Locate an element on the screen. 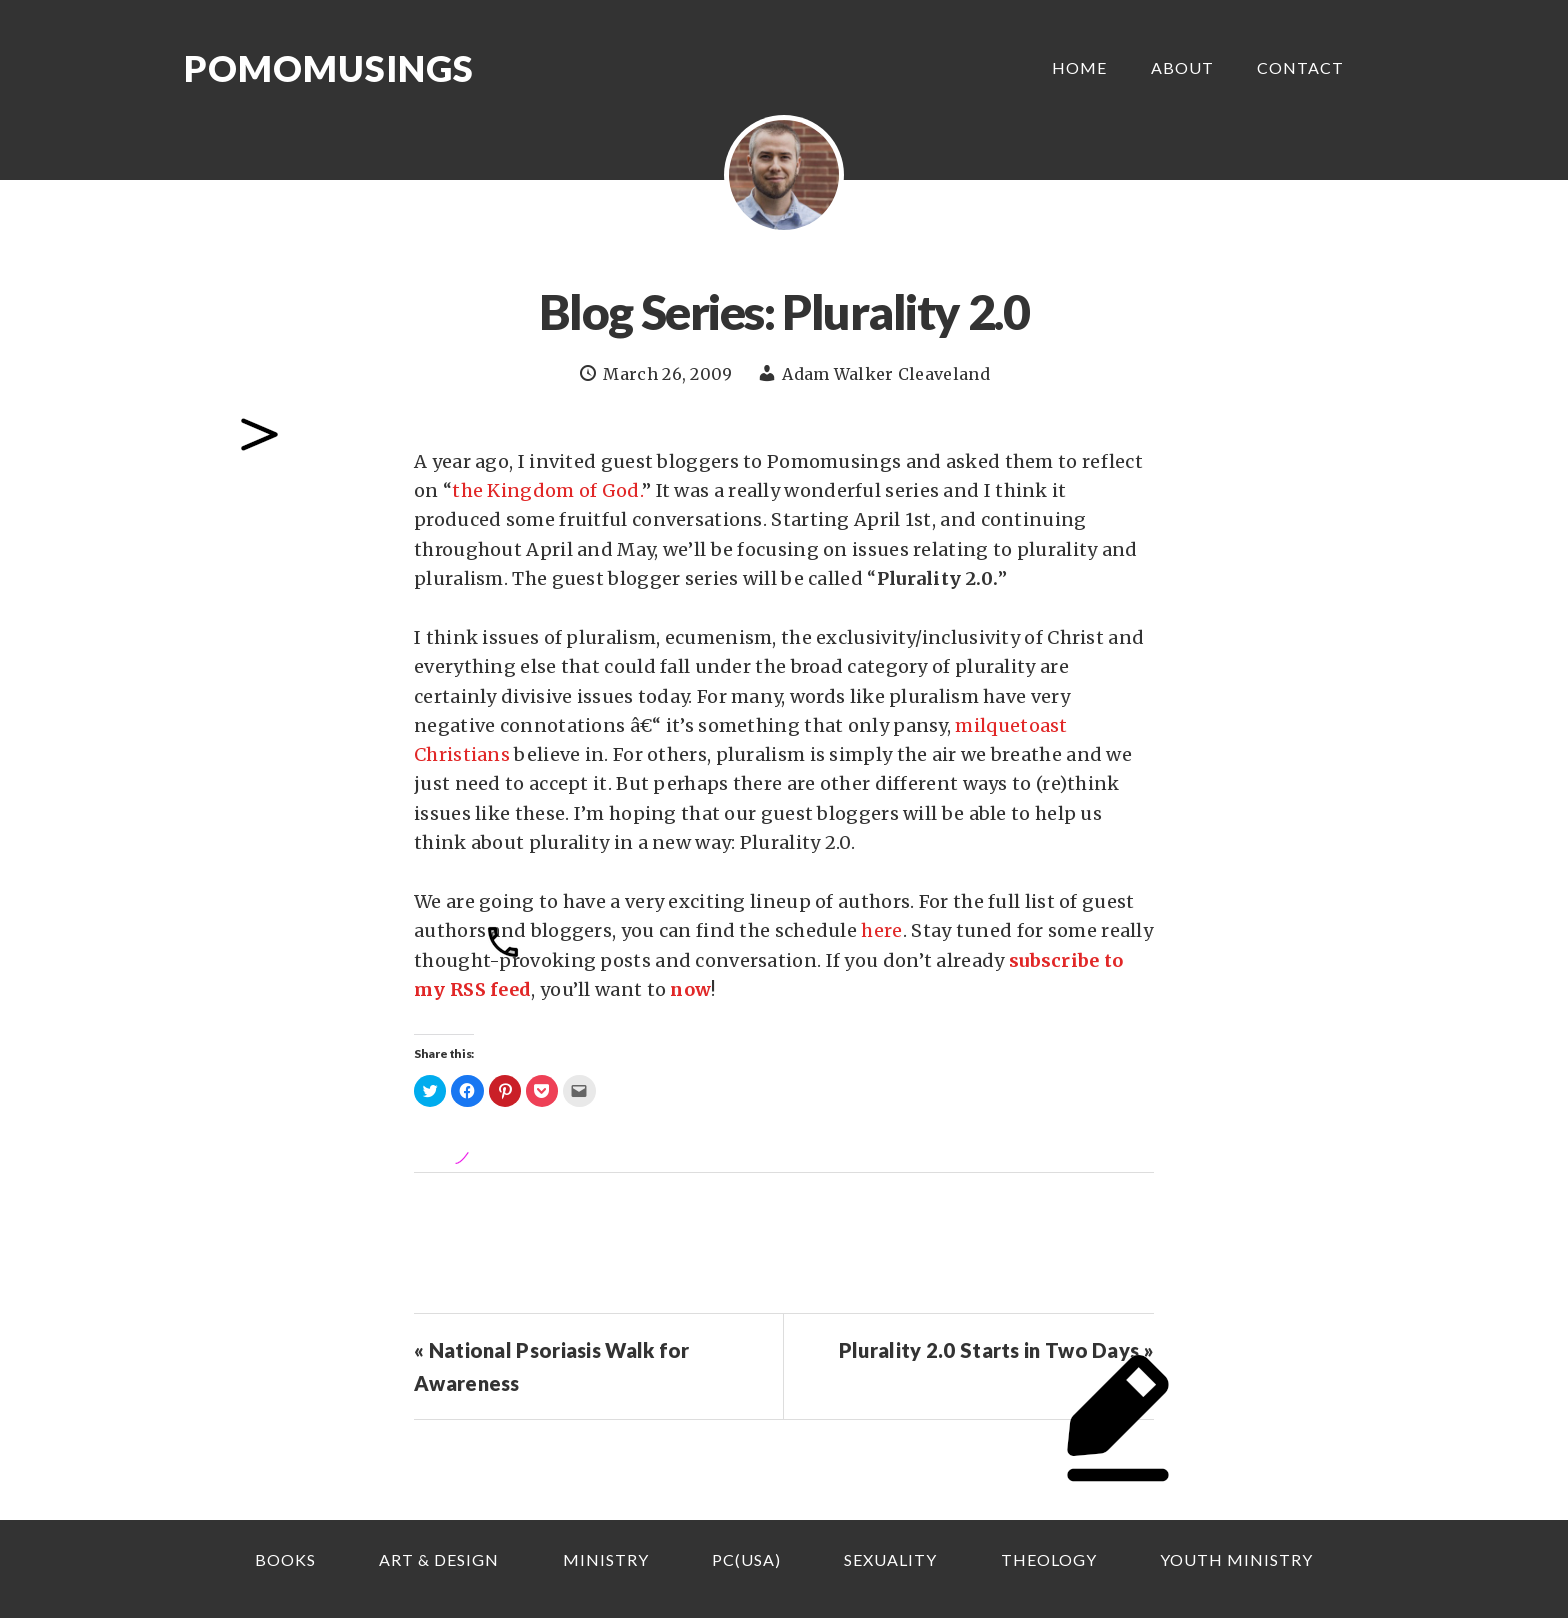 This screenshot has width=1568, height=1618. make a phone call is located at coordinates (503, 942).